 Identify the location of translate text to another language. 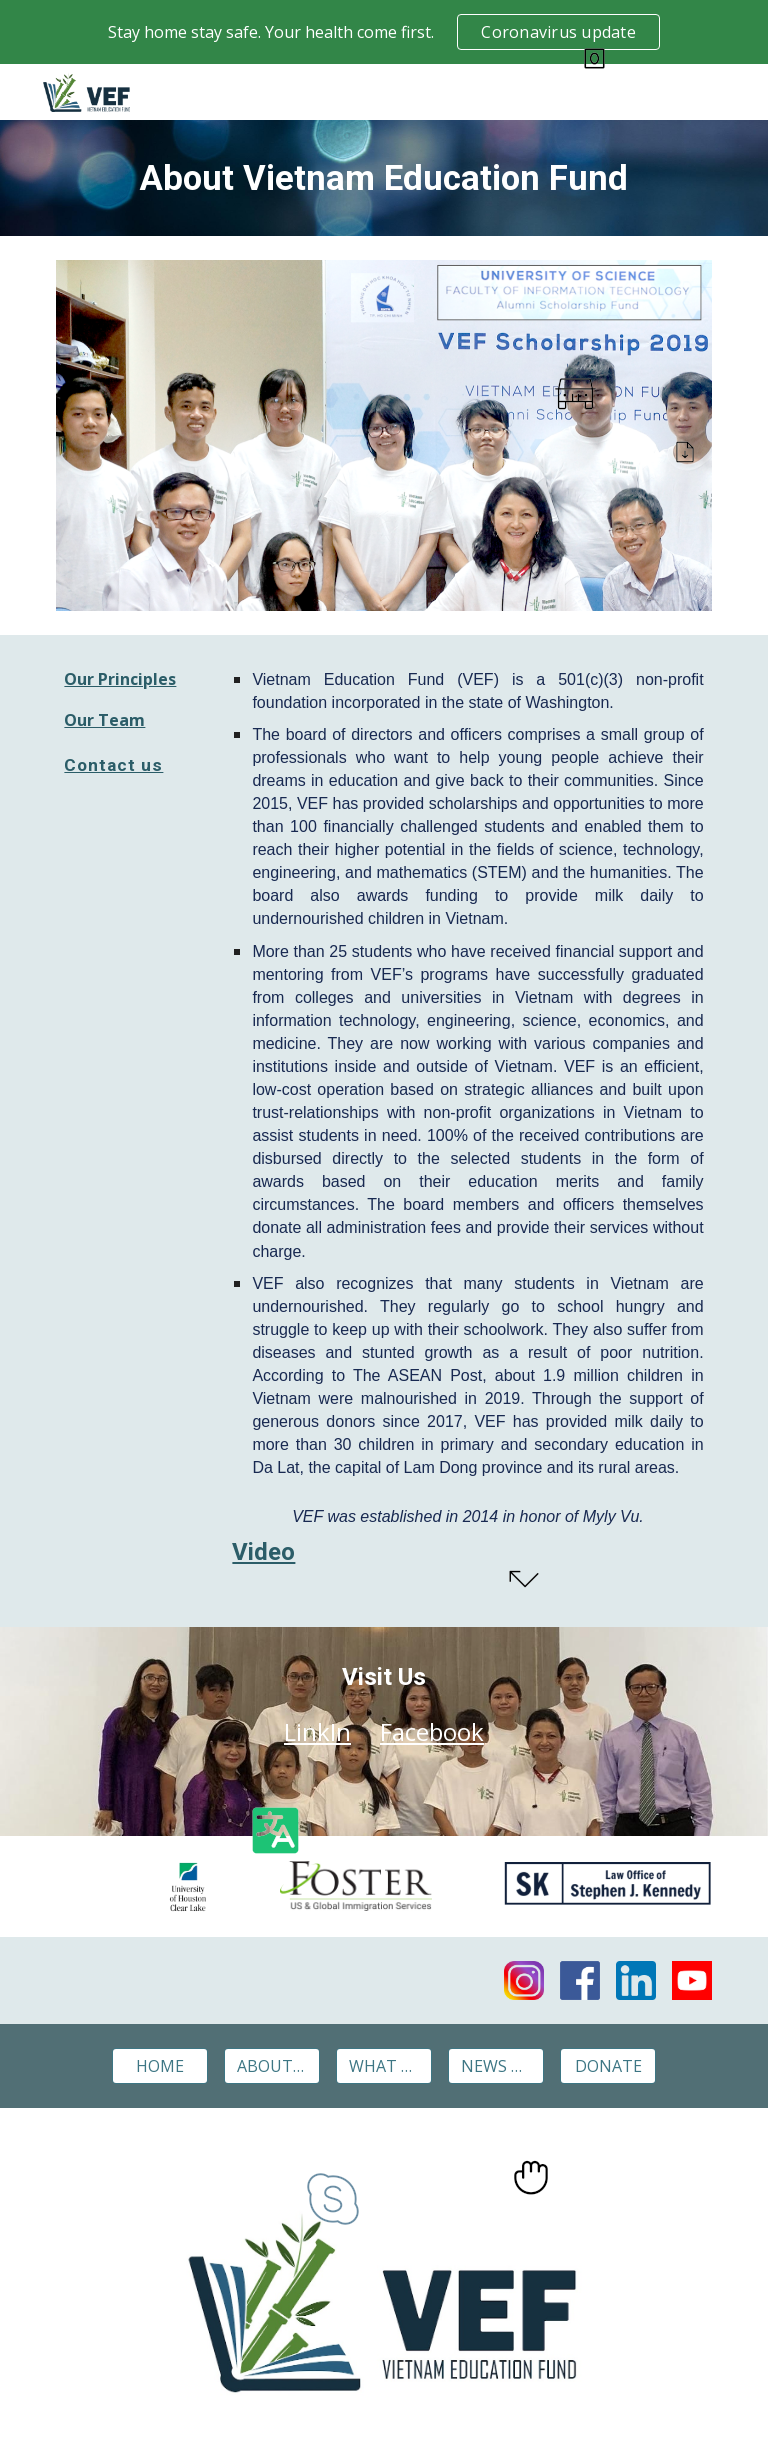
(275, 1830).